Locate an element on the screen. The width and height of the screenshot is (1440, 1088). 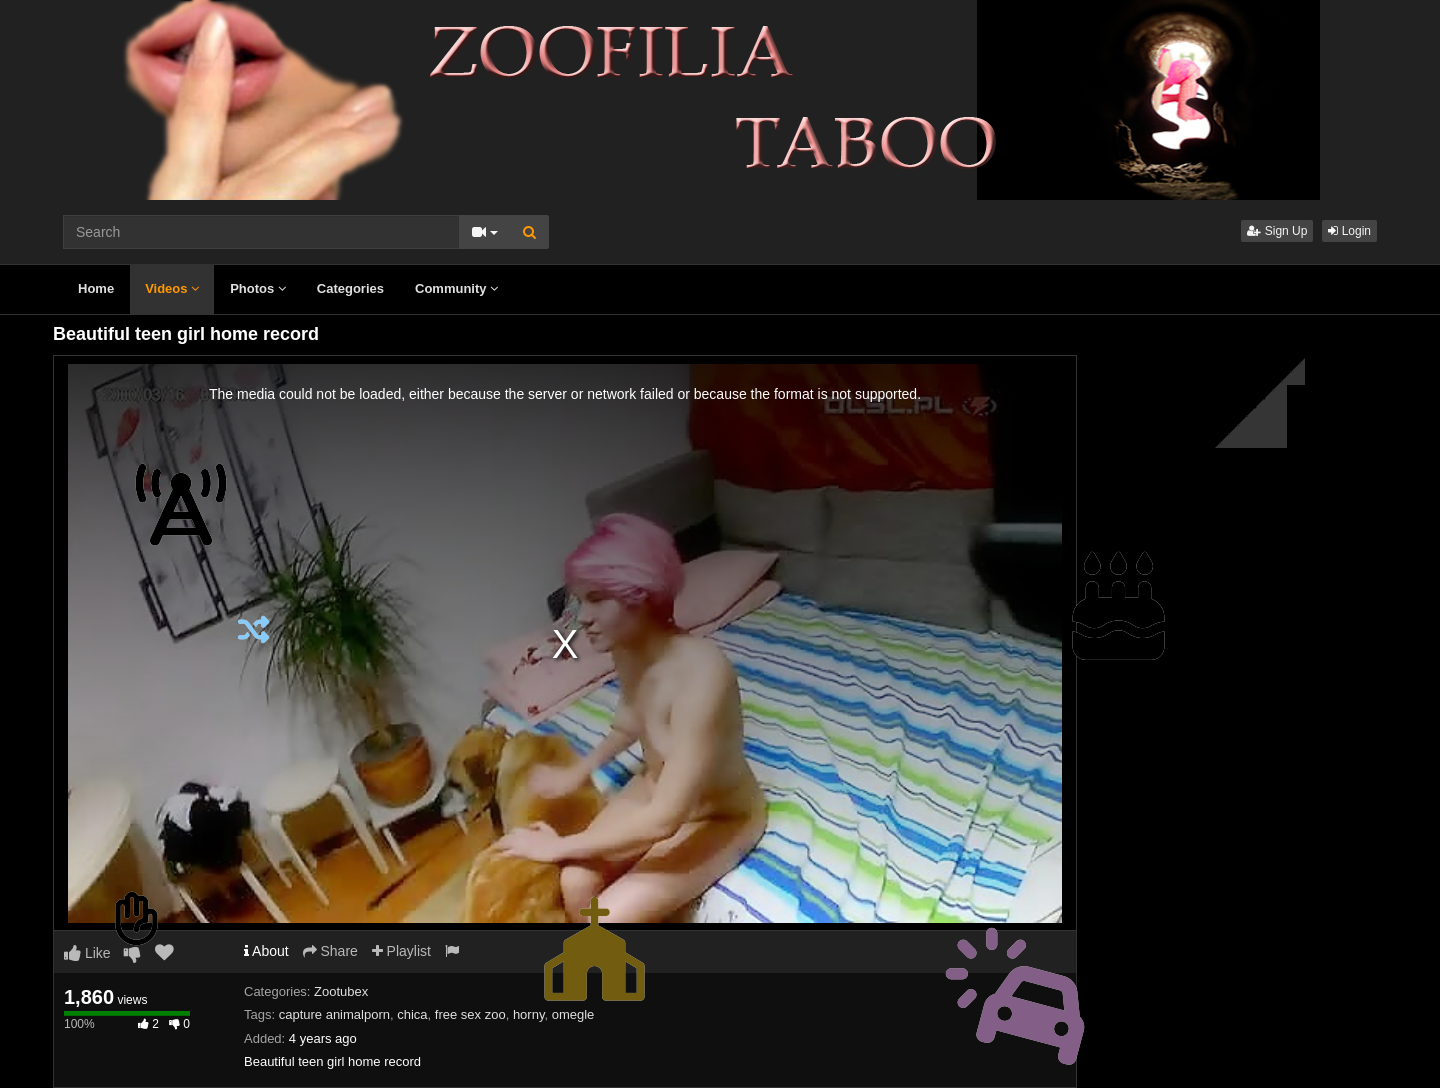
indicates no cellular signal with no internet connection is located at coordinates (1260, 403).